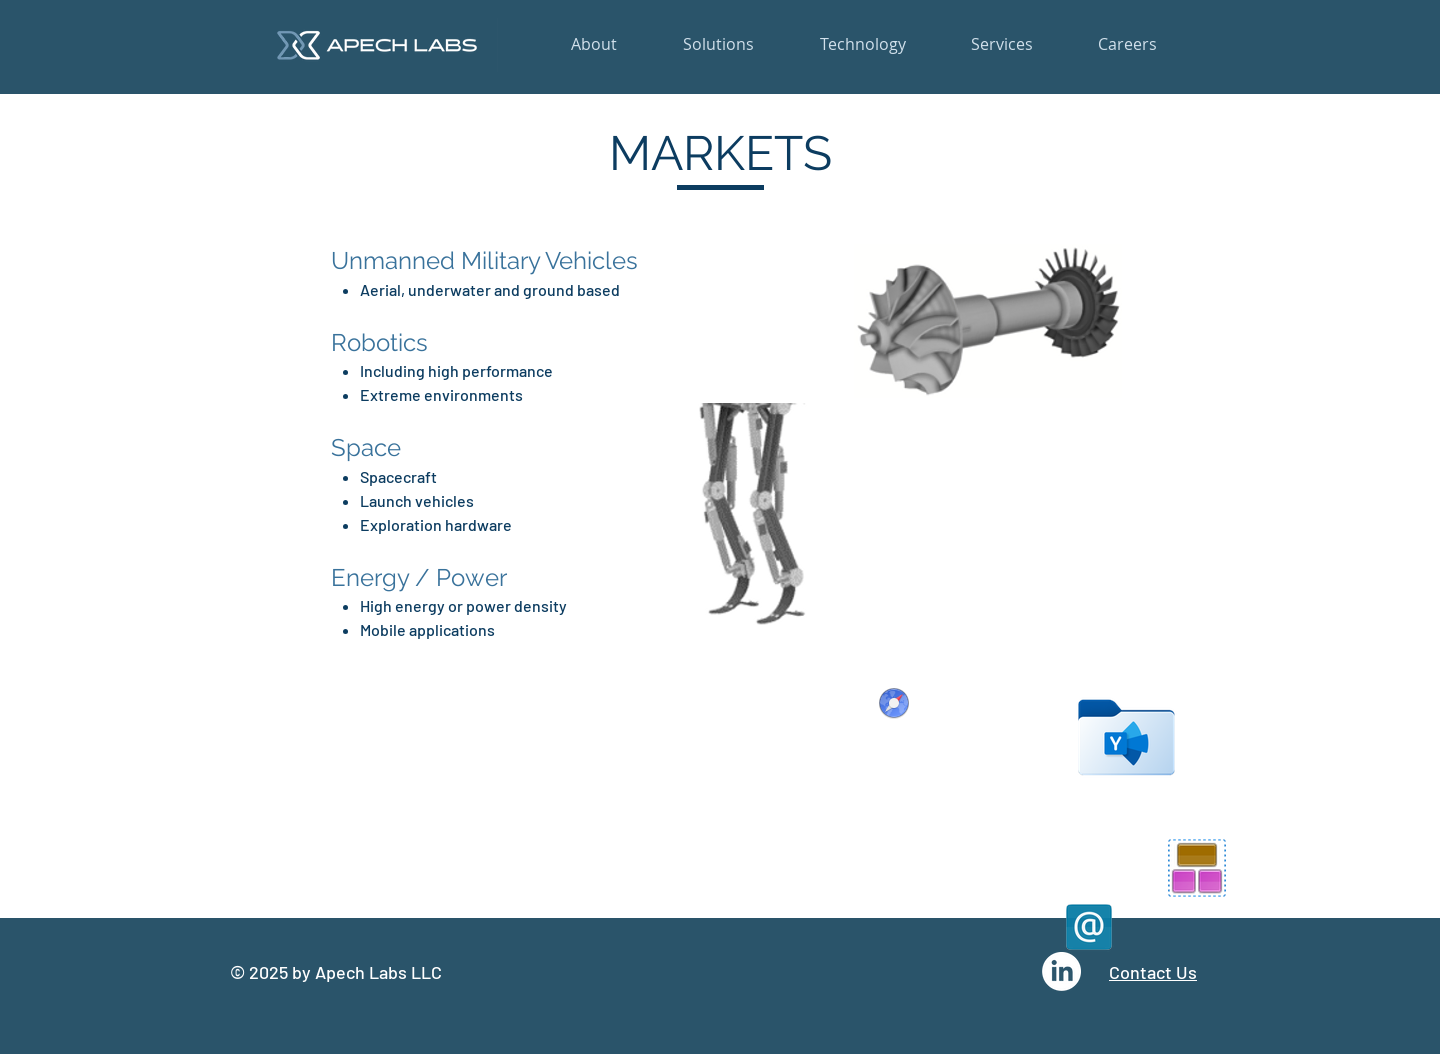  I want to click on select all items in the current view, so click(1197, 868).